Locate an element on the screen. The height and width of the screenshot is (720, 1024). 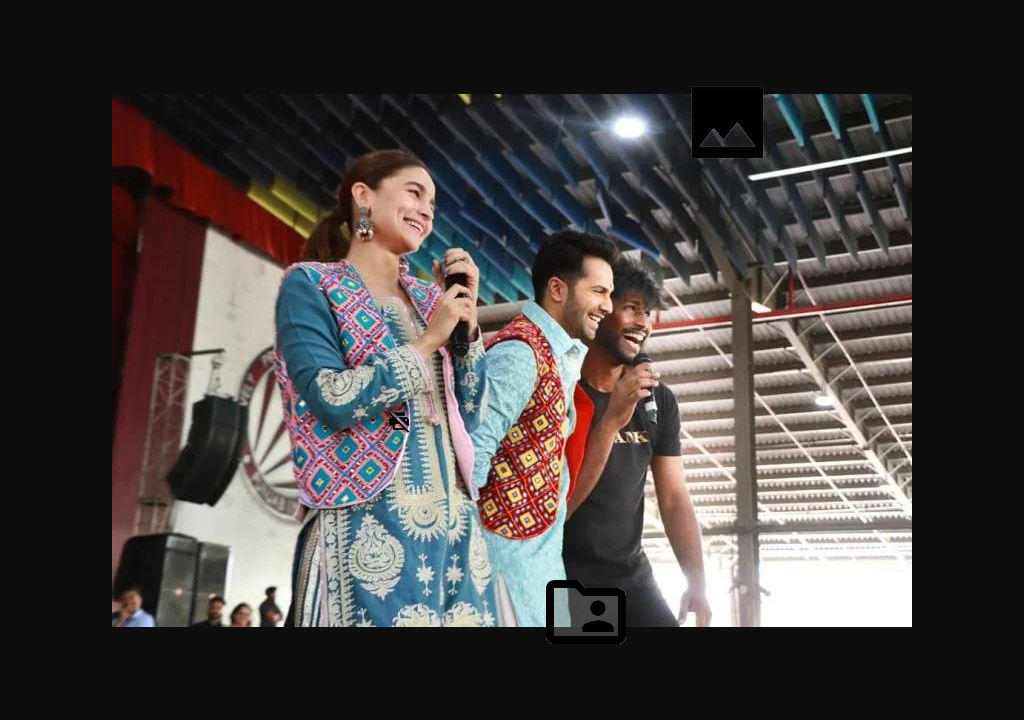
printing is unavailable or disabled is located at coordinates (399, 421).